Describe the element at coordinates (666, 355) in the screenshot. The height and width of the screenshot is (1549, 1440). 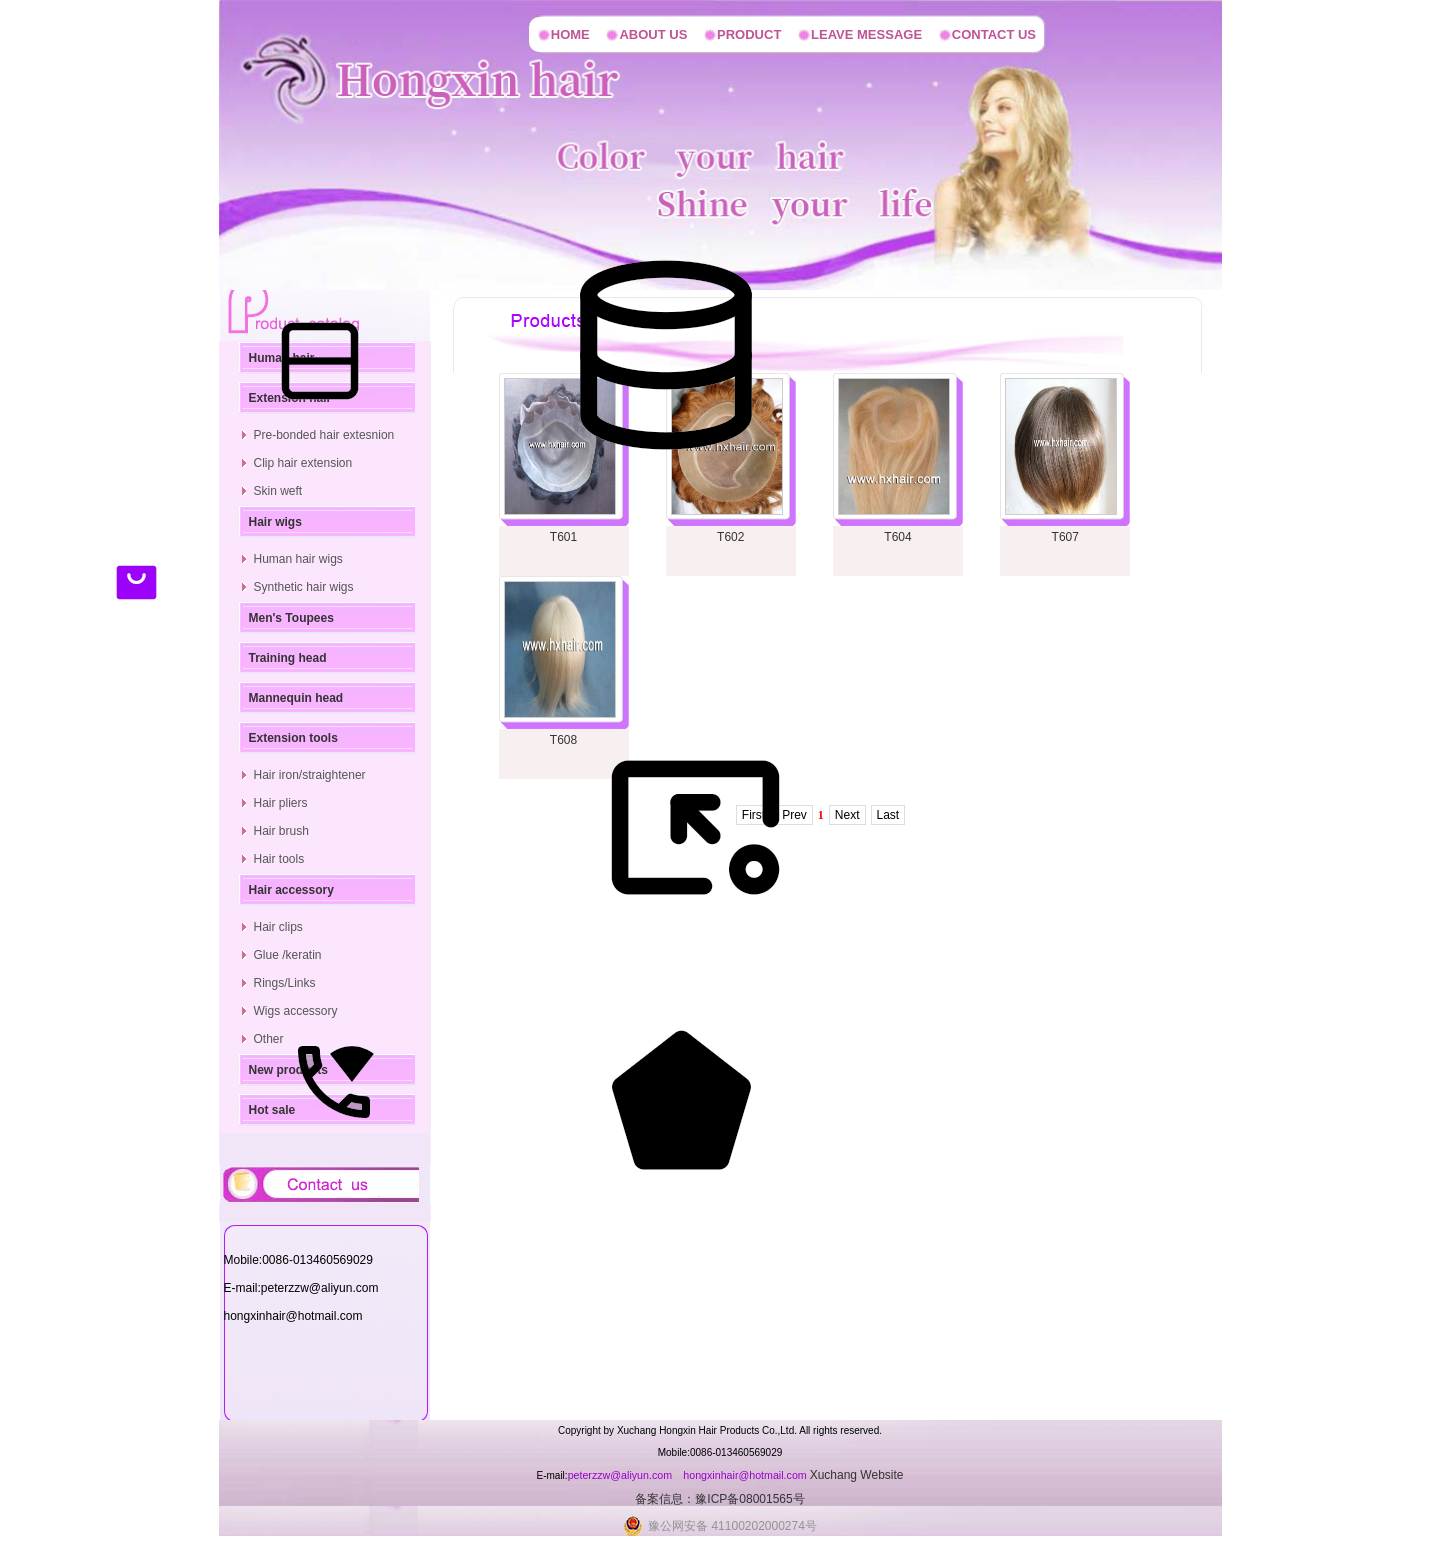
I see `access database management` at that location.